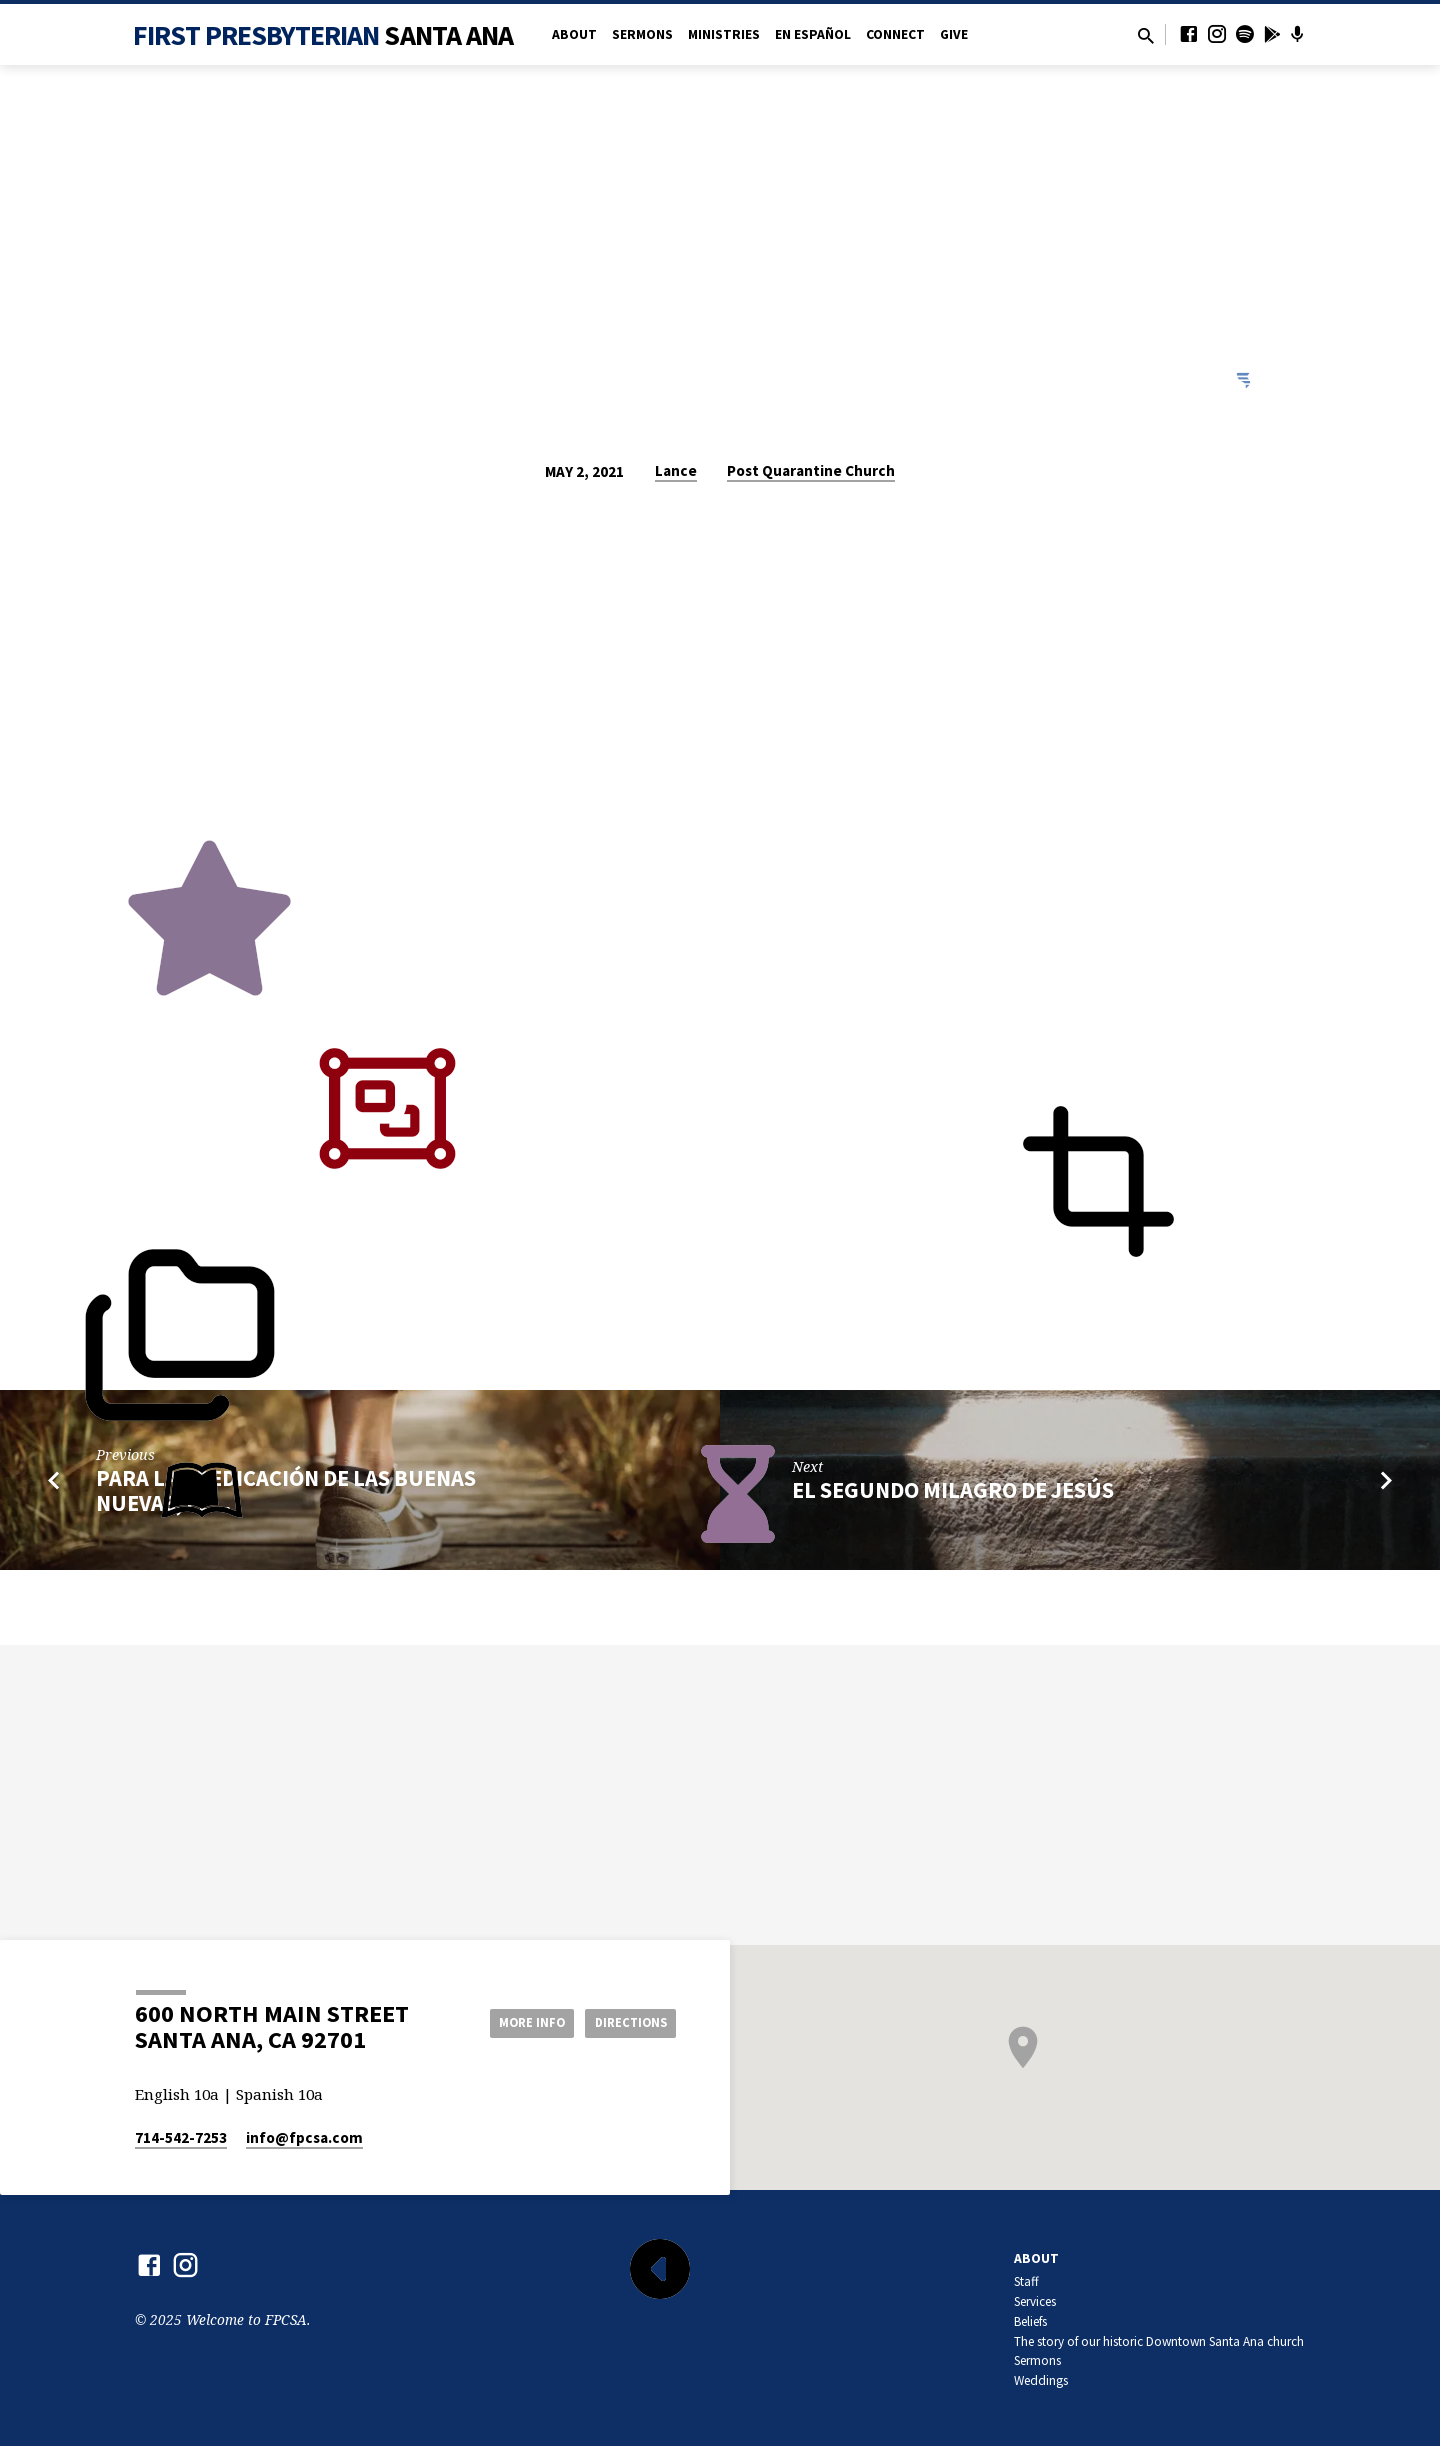 The width and height of the screenshot is (1440, 2446). What do you see at coordinates (1243, 380) in the screenshot?
I see `indicates severe weather alert or tornado warning` at bounding box center [1243, 380].